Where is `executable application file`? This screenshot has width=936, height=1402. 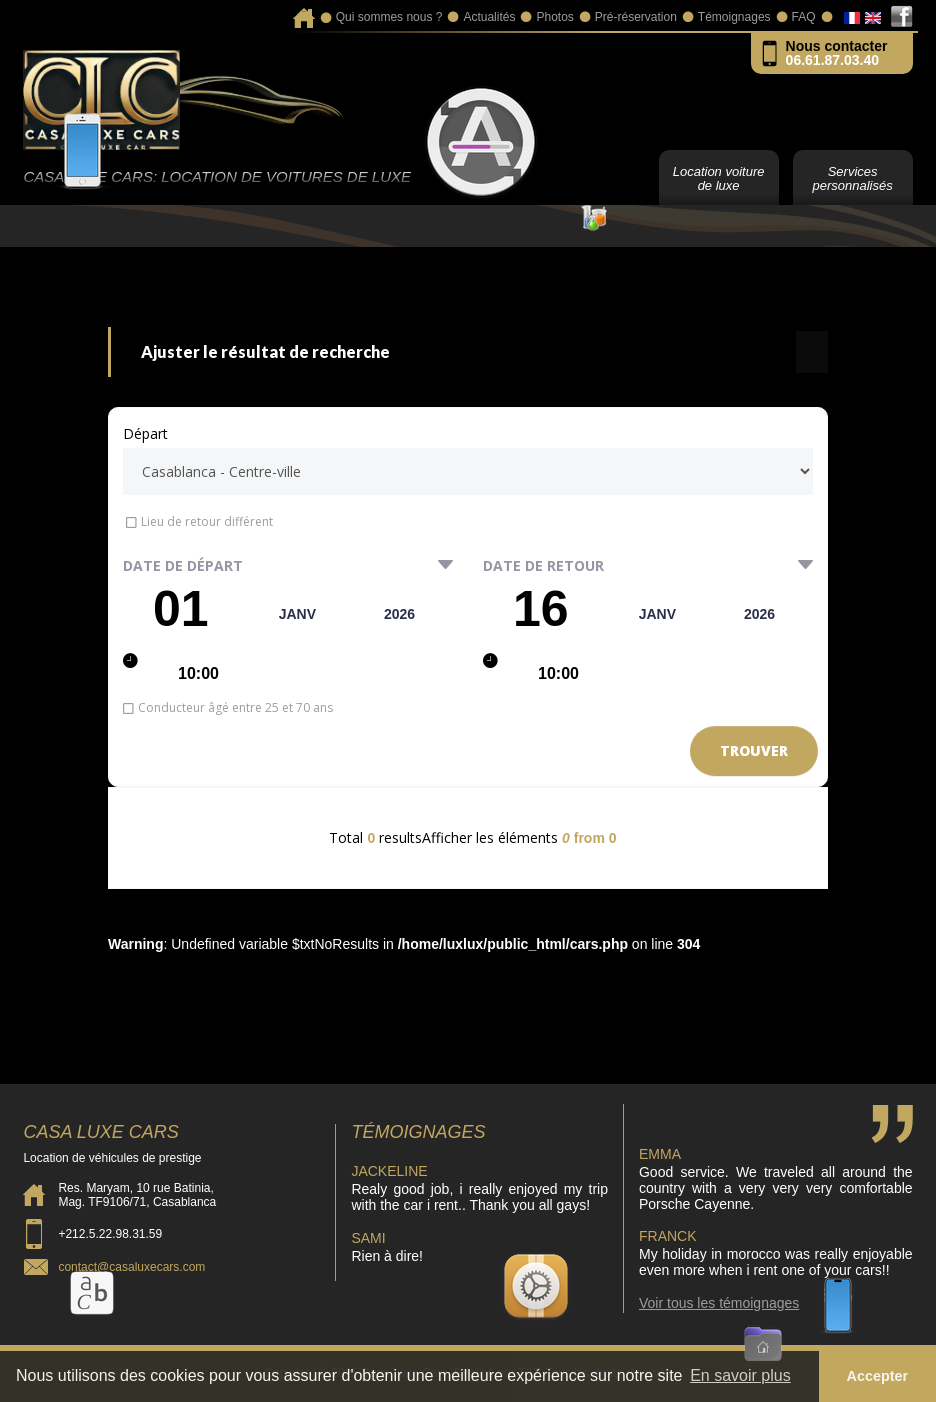
executable application file is located at coordinates (536, 1285).